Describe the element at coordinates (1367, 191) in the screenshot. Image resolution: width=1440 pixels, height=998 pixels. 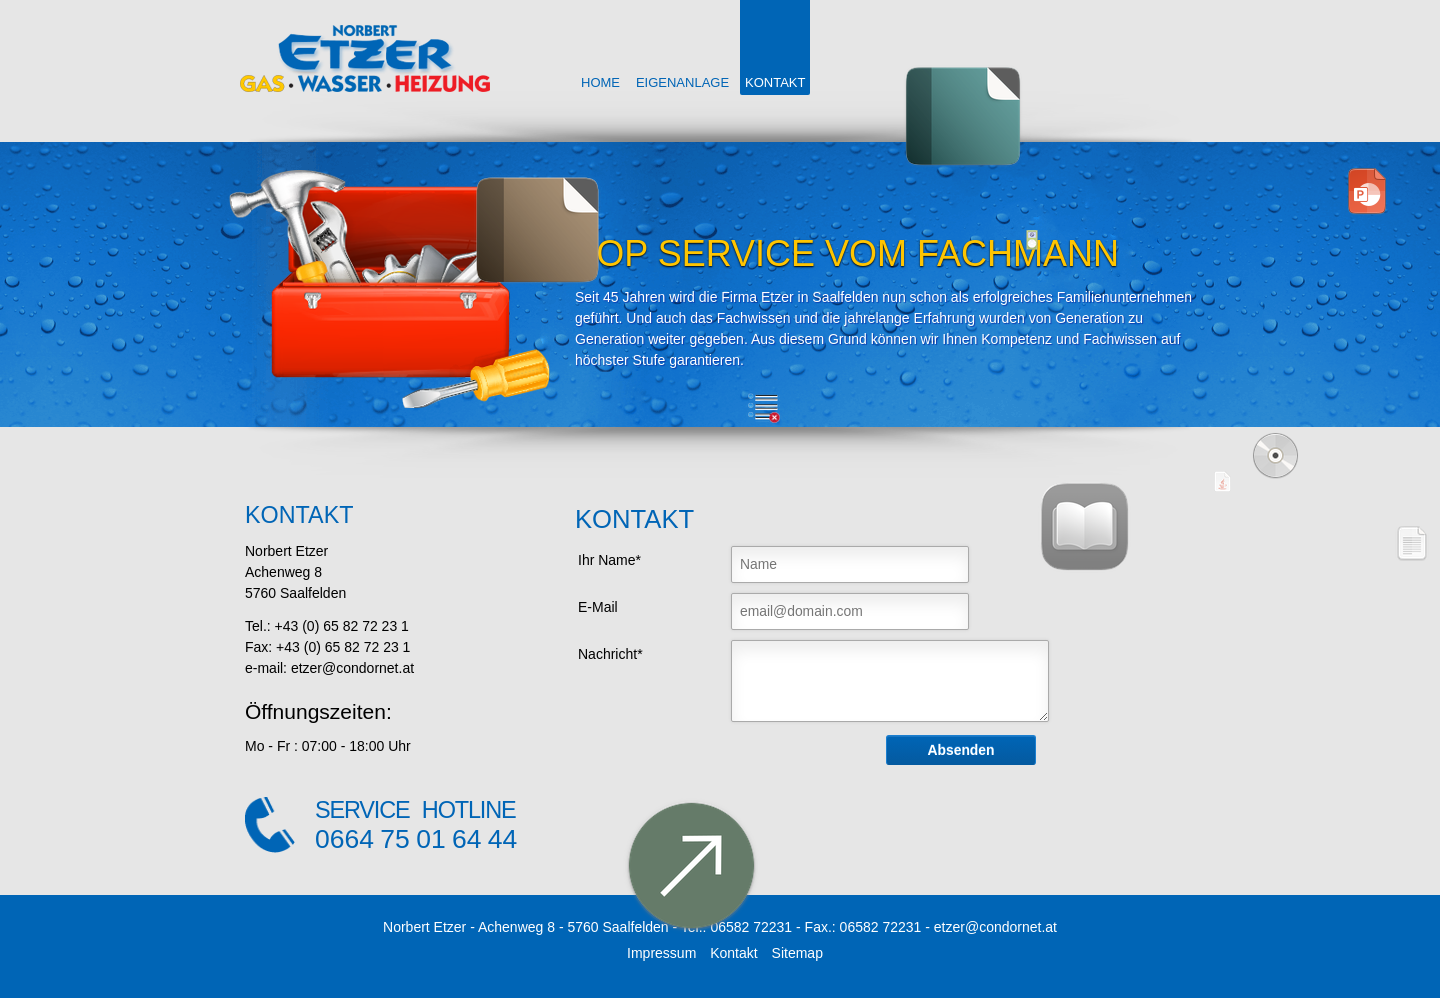
I see `a microsoft powerpoint file` at that location.